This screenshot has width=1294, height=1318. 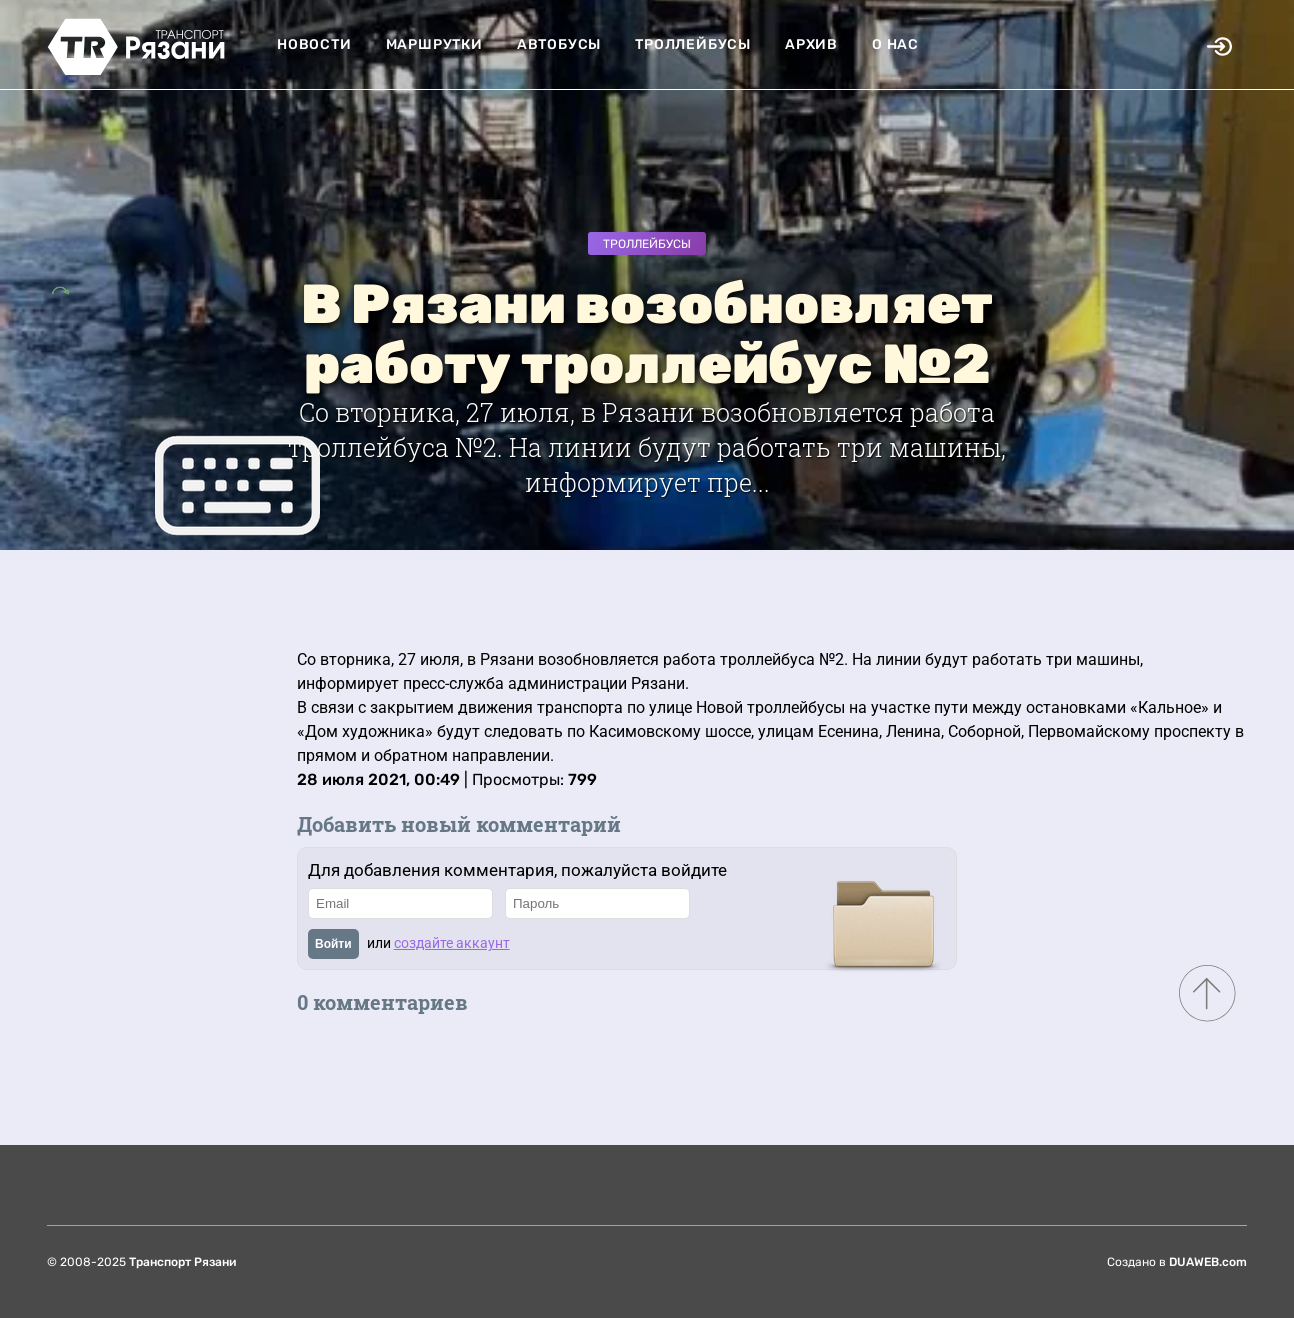 I want to click on virtual keyboard is disabled, so click(x=237, y=485).